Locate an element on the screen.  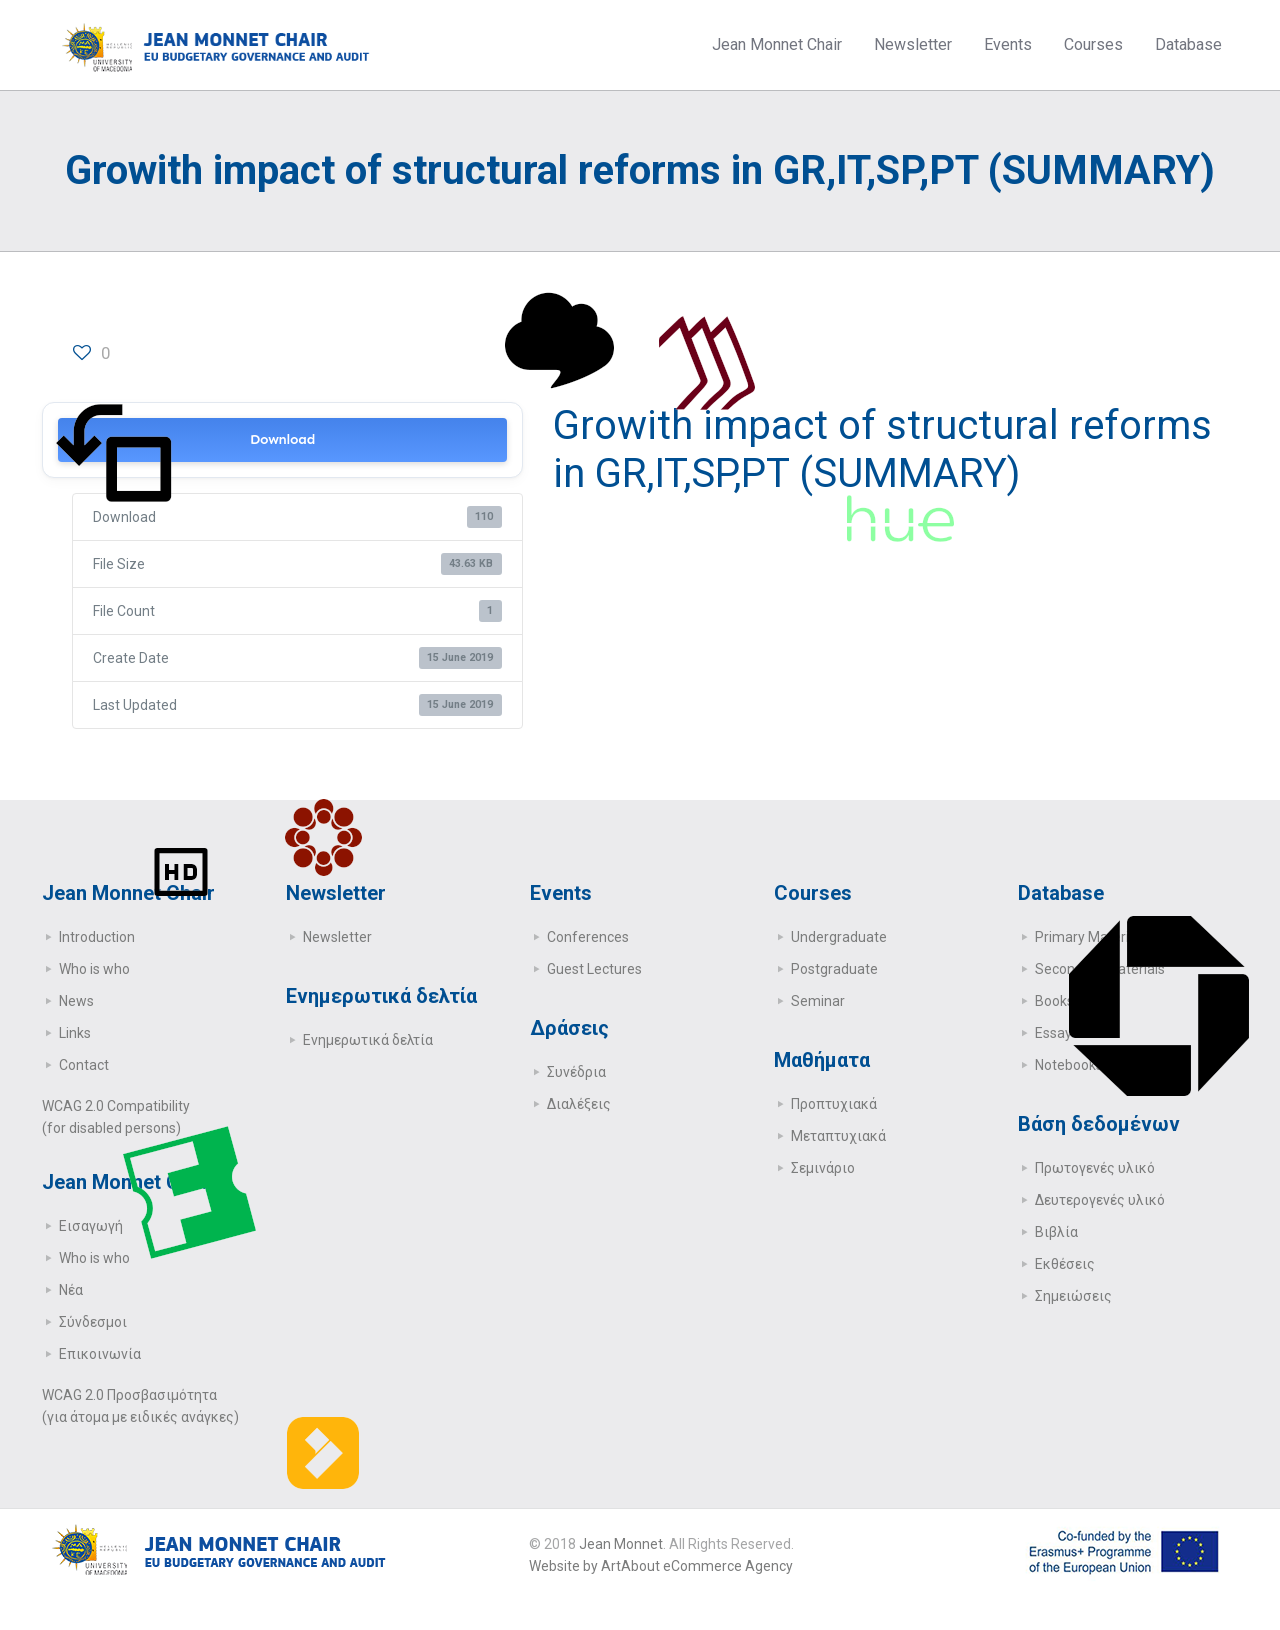
open wondershare filmora video editor is located at coordinates (323, 1453).